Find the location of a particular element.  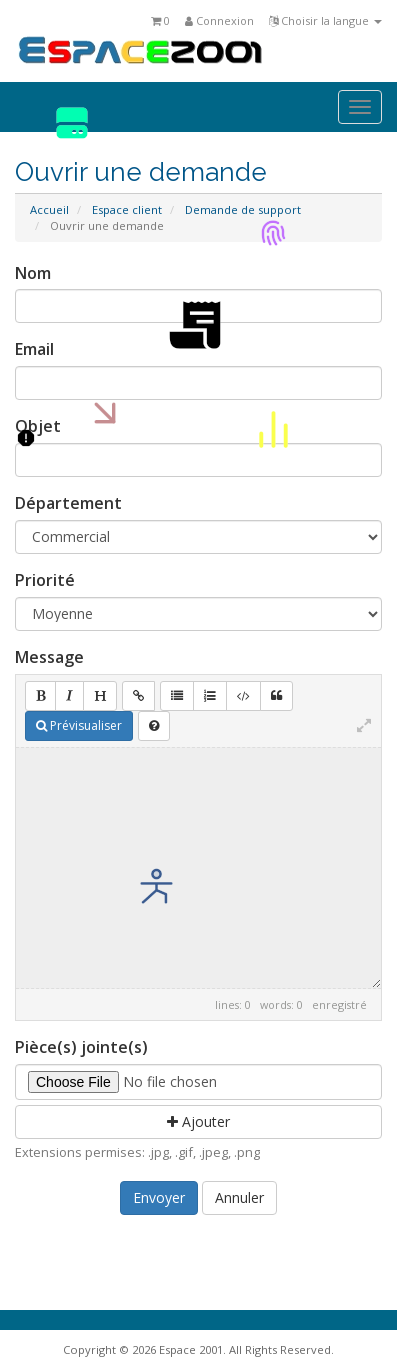

access local storage or drive settings is located at coordinates (72, 123).